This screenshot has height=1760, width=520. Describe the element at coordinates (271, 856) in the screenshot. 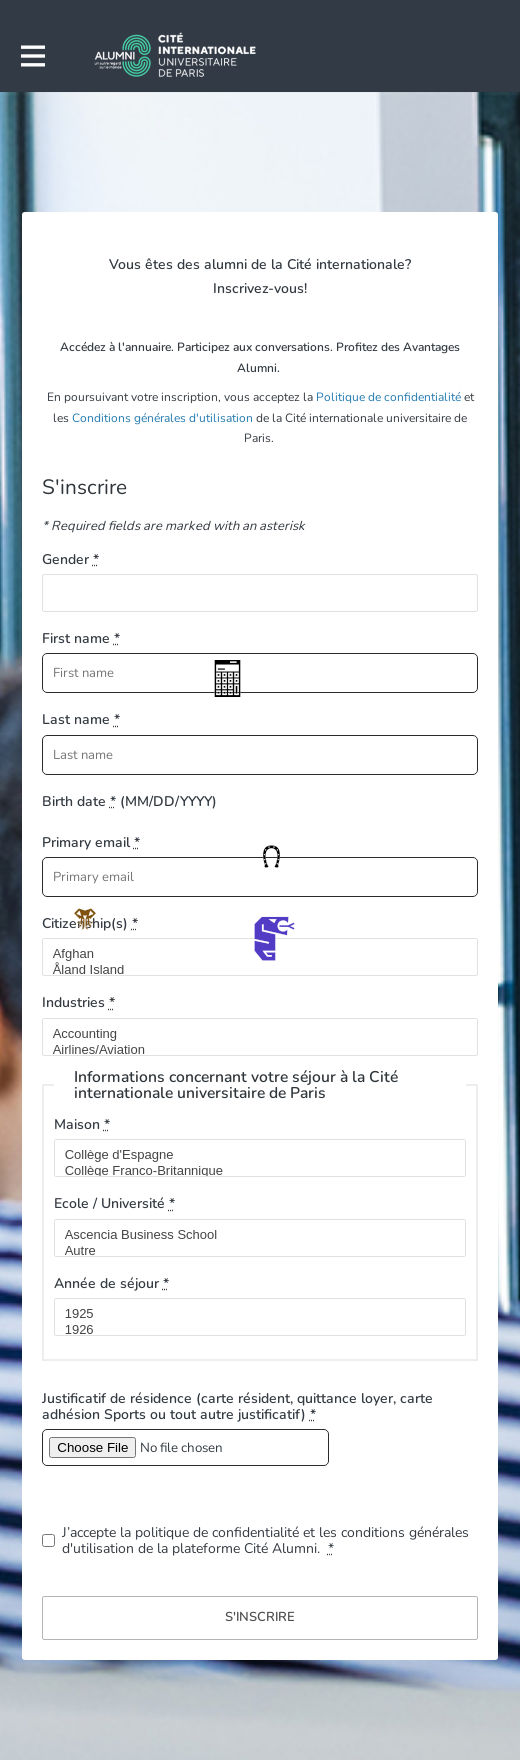

I see `access luck or fortune-related game features` at that location.